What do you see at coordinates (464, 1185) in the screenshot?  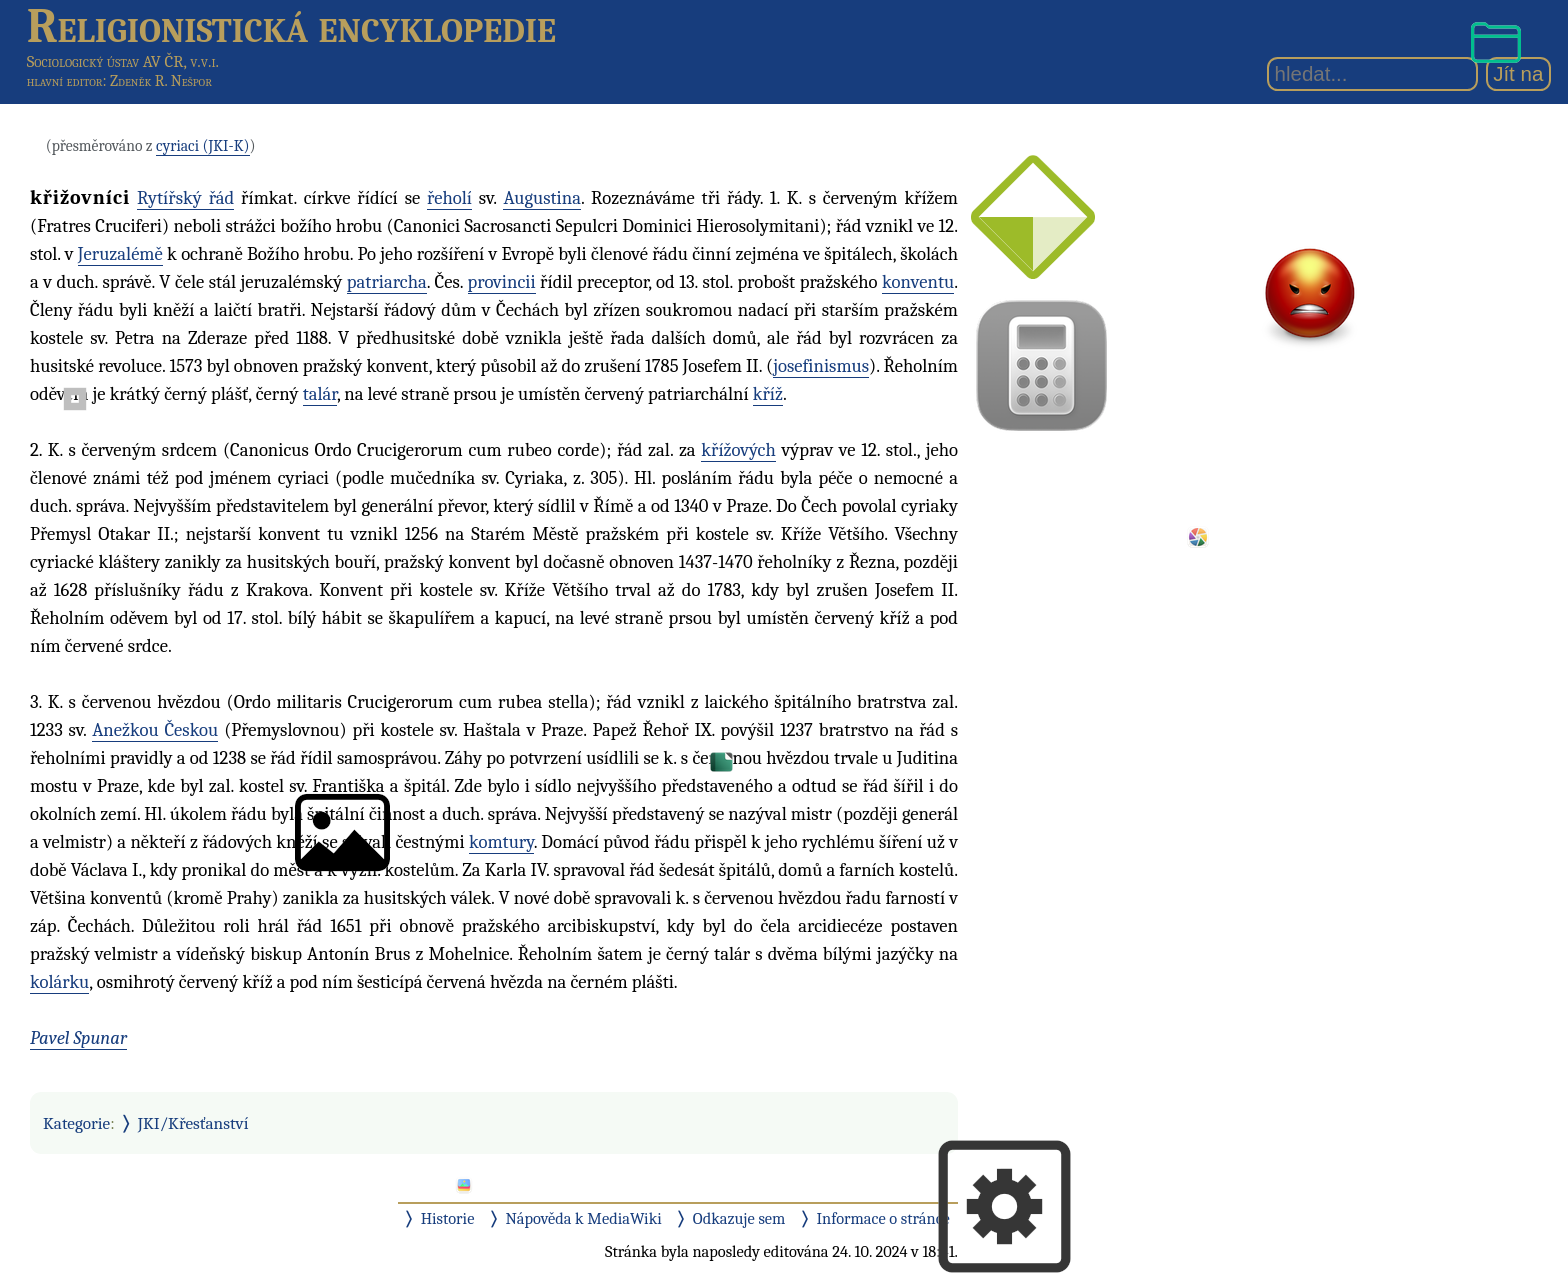 I see `open imagefan reloaded photo viewer app` at bounding box center [464, 1185].